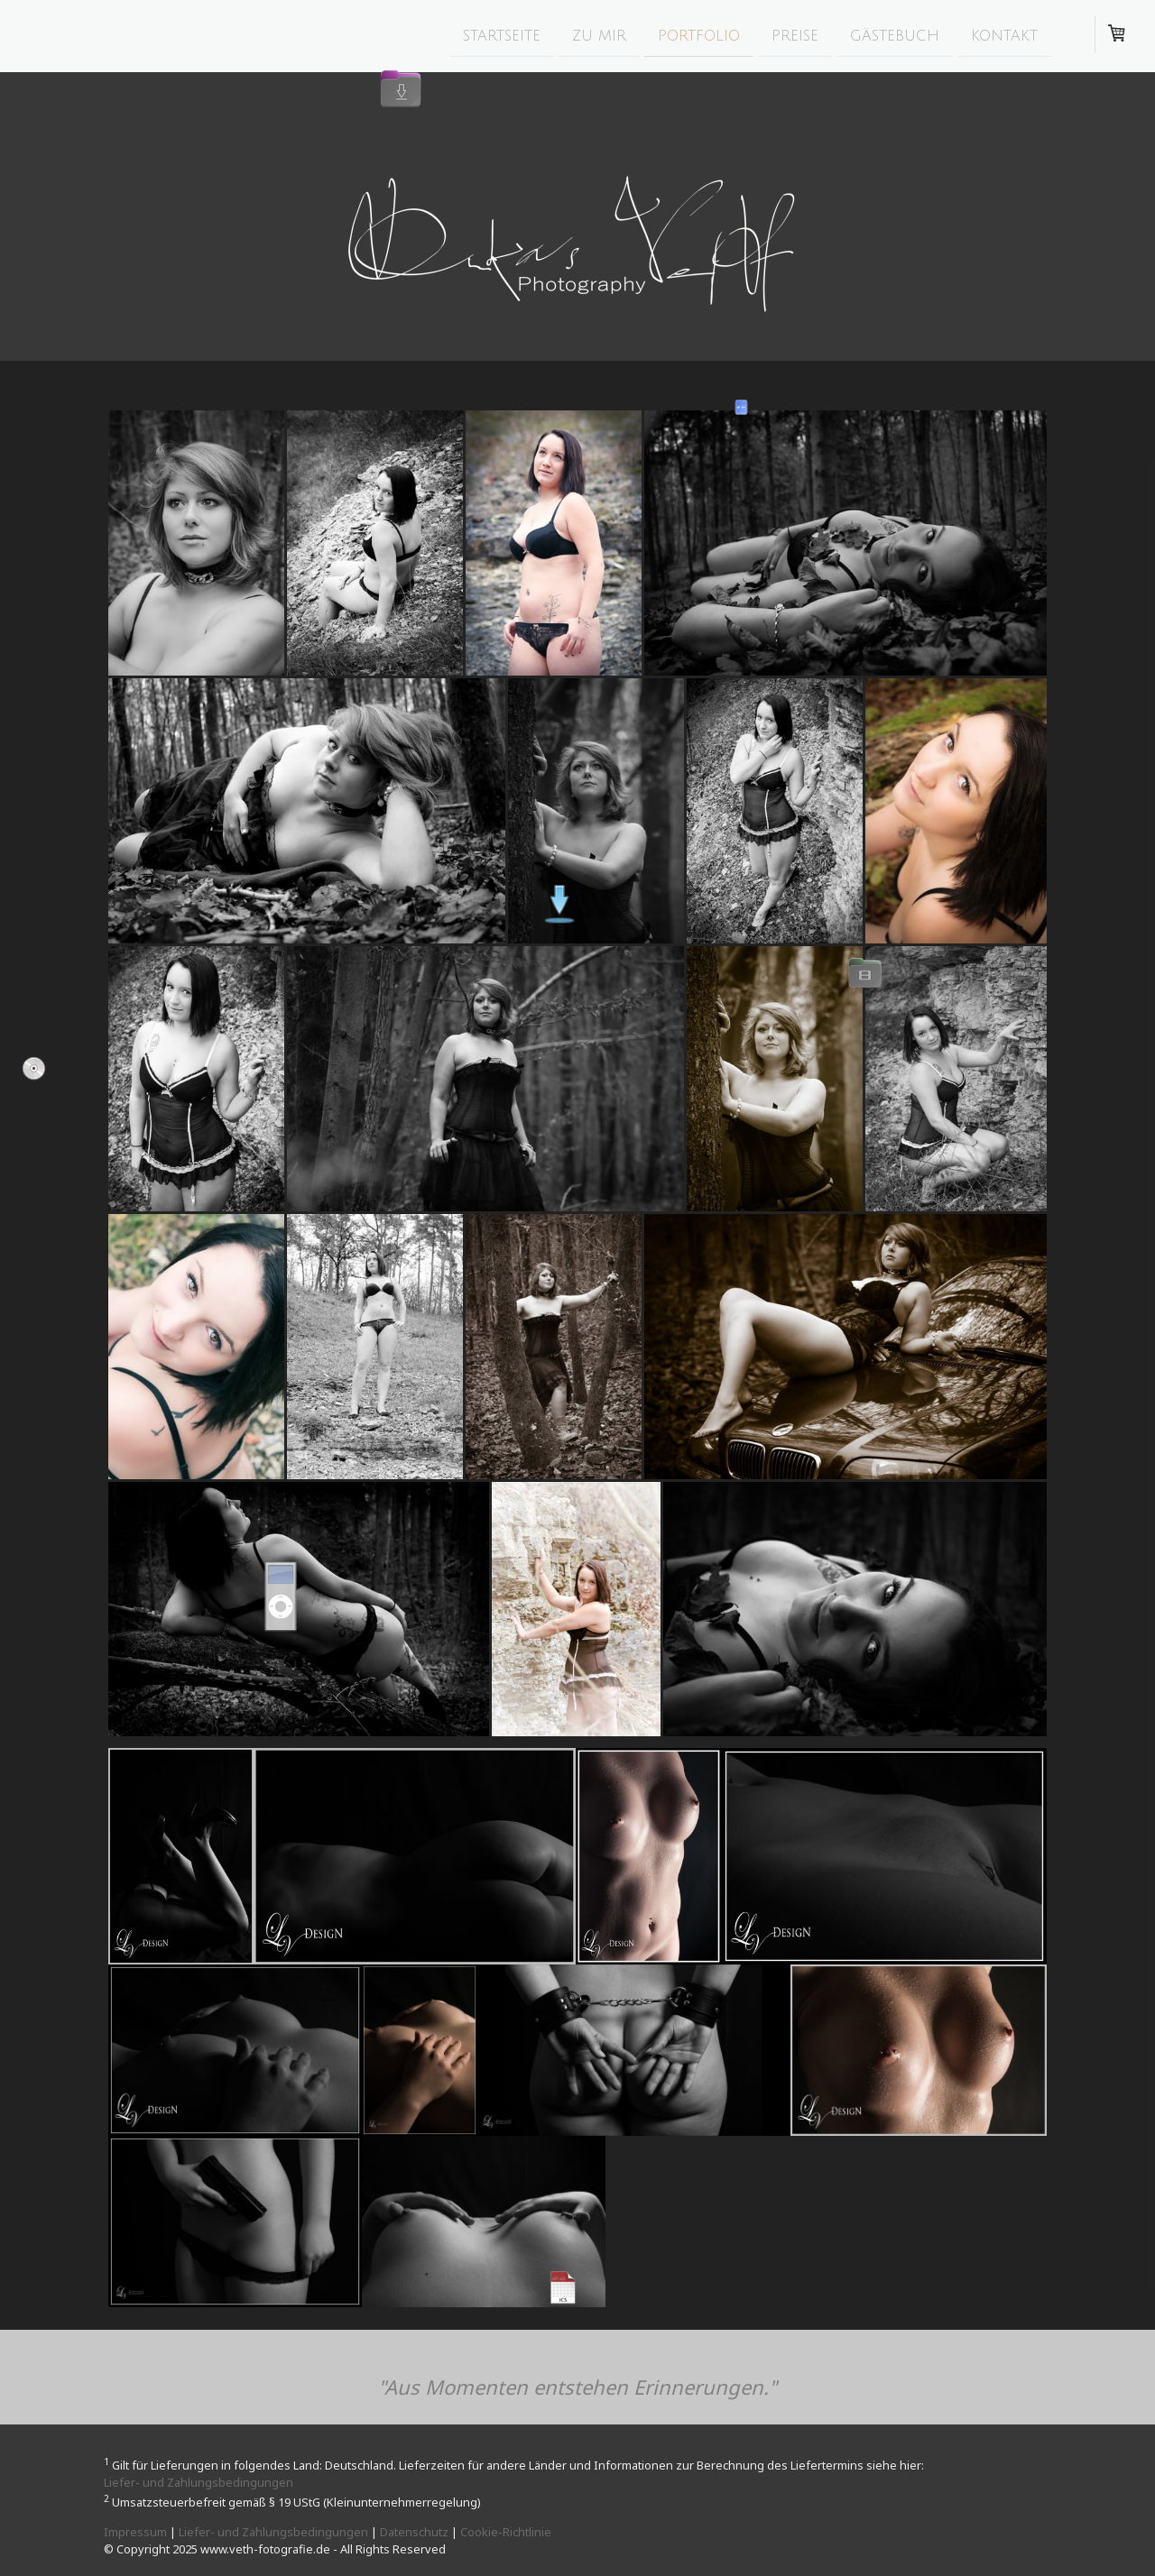  What do you see at coordinates (281, 1596) in the screenshot?
I see `iPod nano device connected` at bounding box center [281, 1596].